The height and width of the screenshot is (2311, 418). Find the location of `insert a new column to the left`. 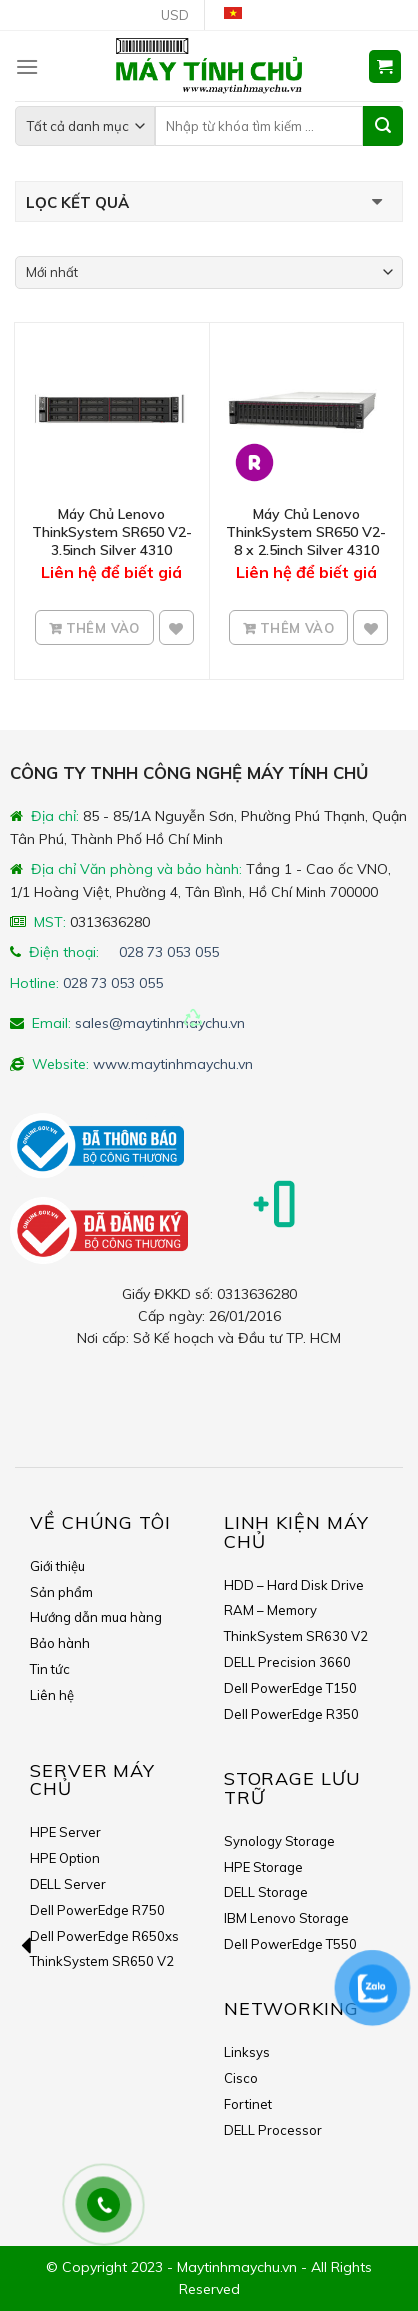

insert a new column to the left is located at coordinates (274, 1204).